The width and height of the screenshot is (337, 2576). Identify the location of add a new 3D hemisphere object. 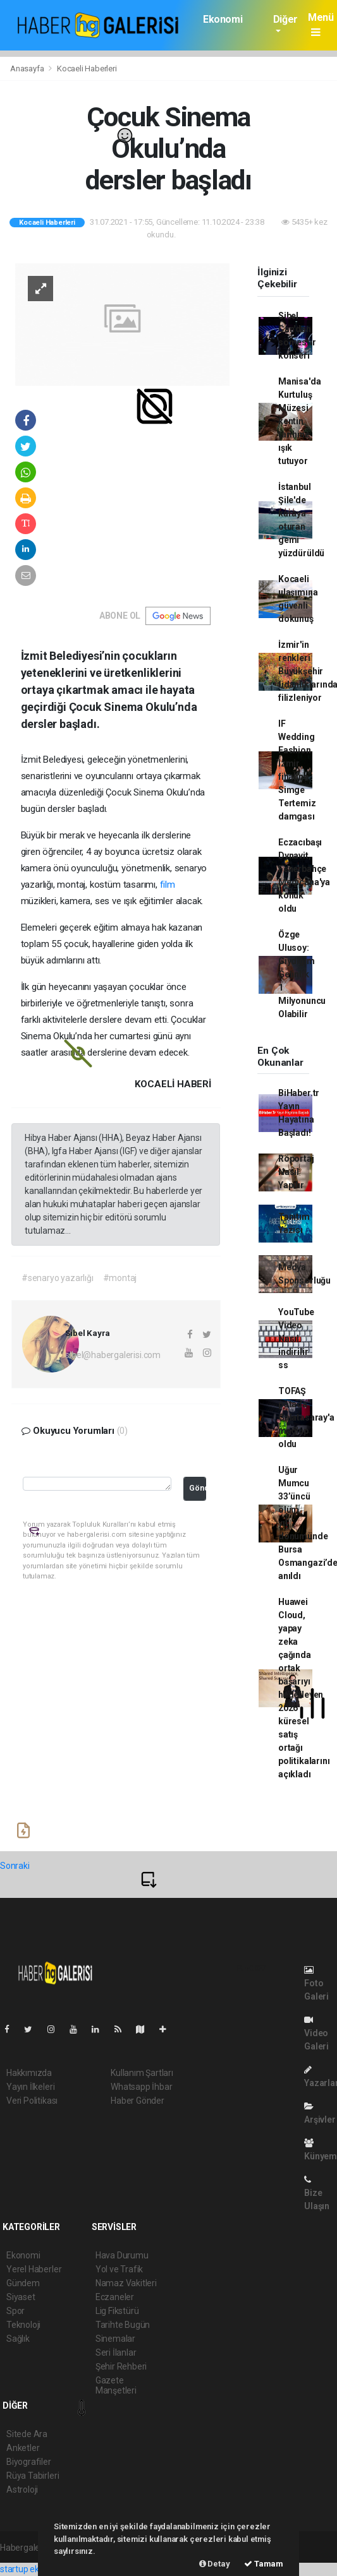
(34, 1530).